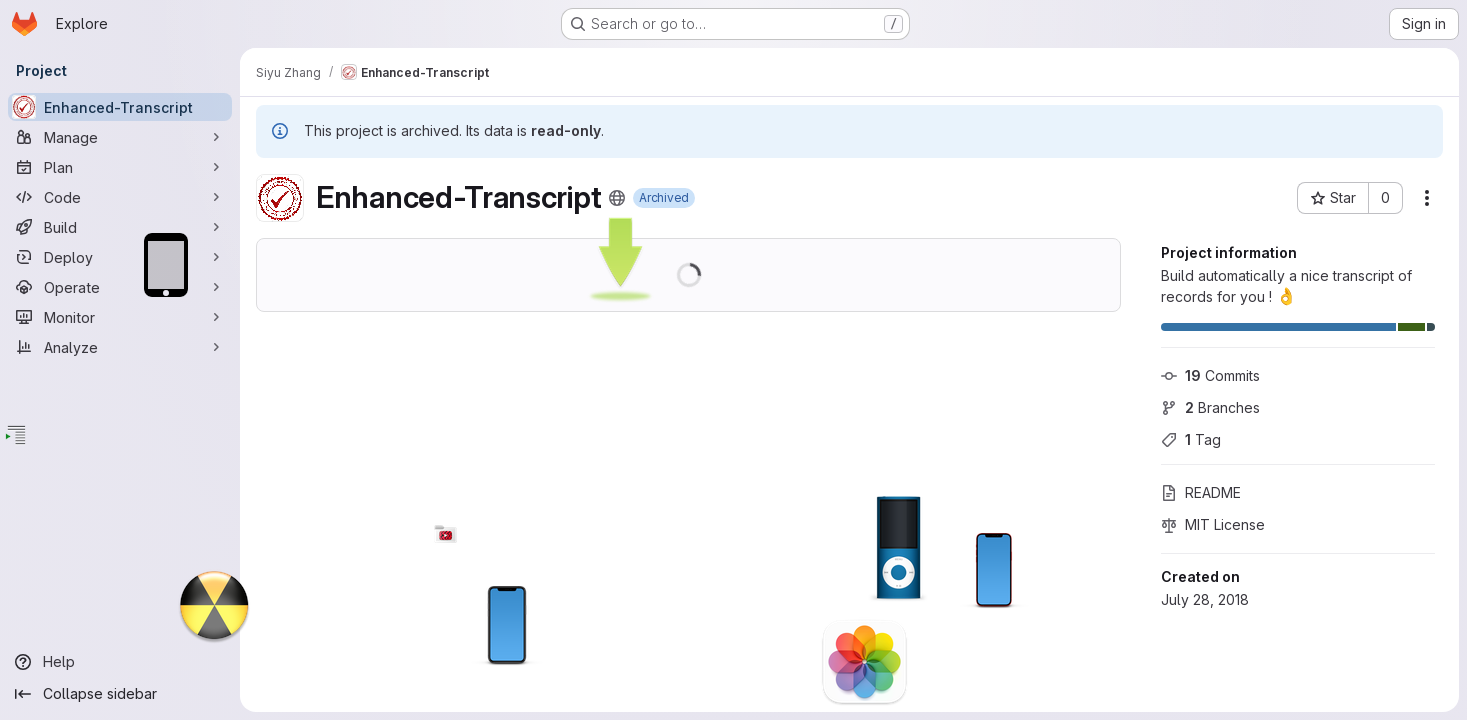 The height and width of the screenshot is (720, 1467). I want to click on burn files to disc, so click(214, 605).